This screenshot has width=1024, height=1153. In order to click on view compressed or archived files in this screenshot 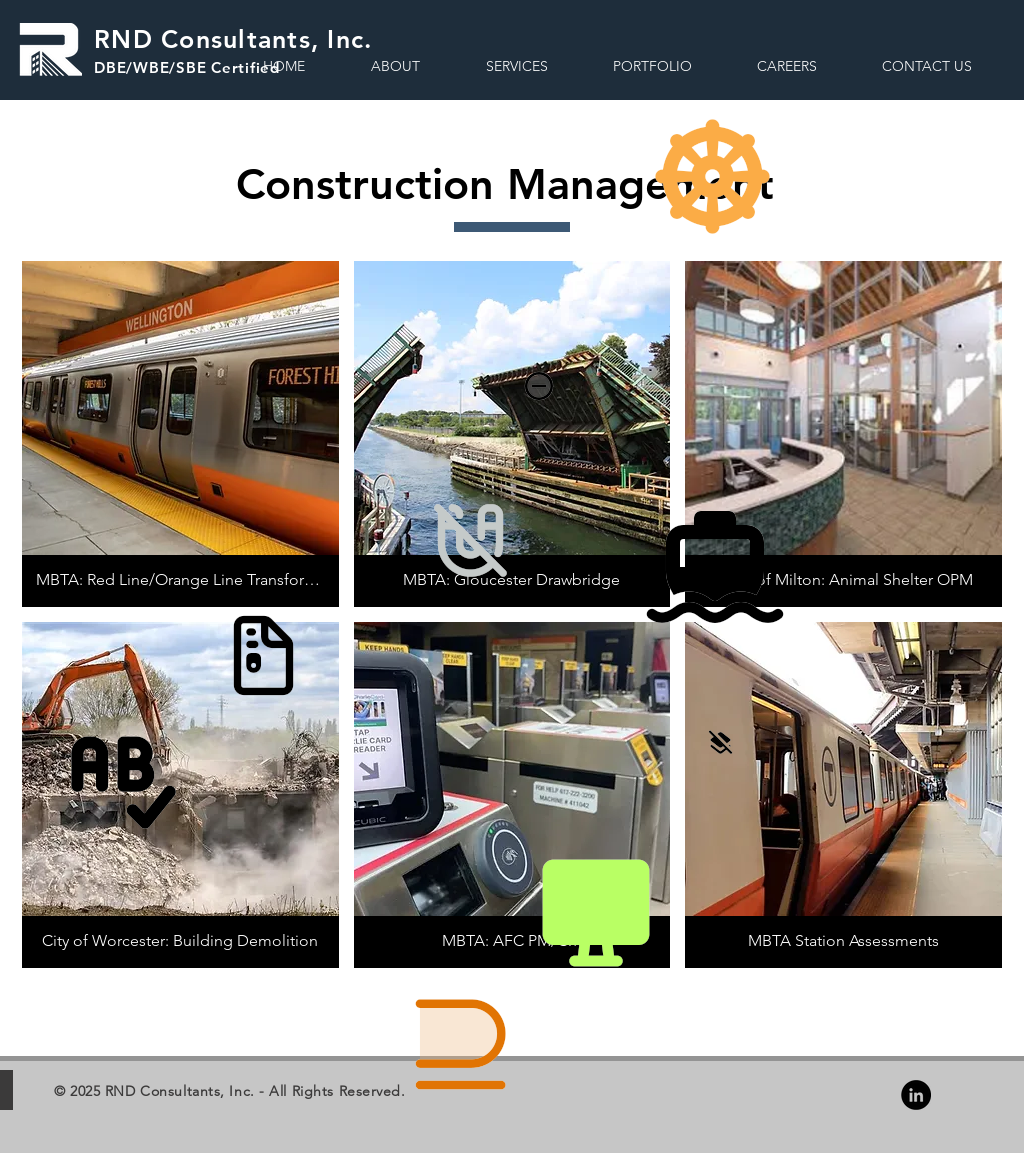, I will do `click(263, 655)`.